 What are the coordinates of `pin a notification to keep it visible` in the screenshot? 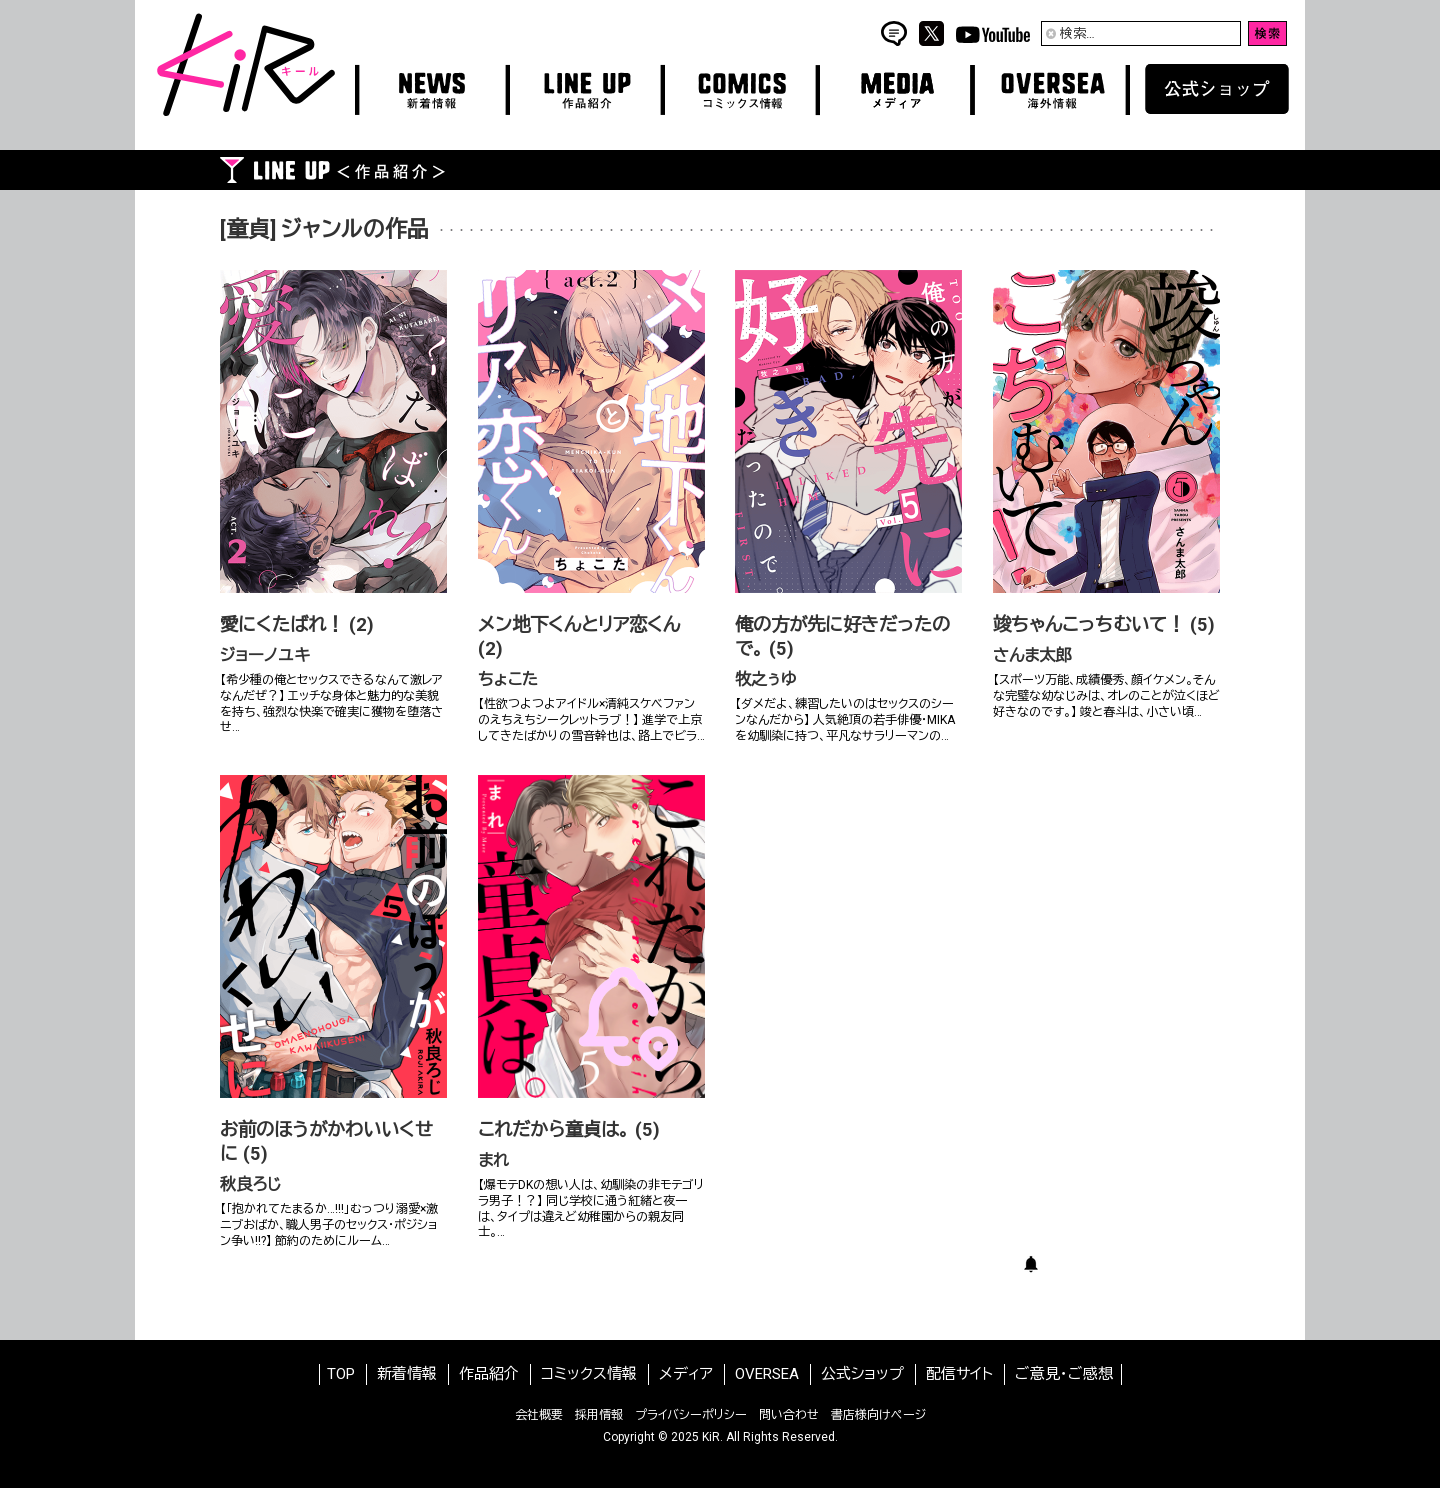 It's located at (623, 1016).